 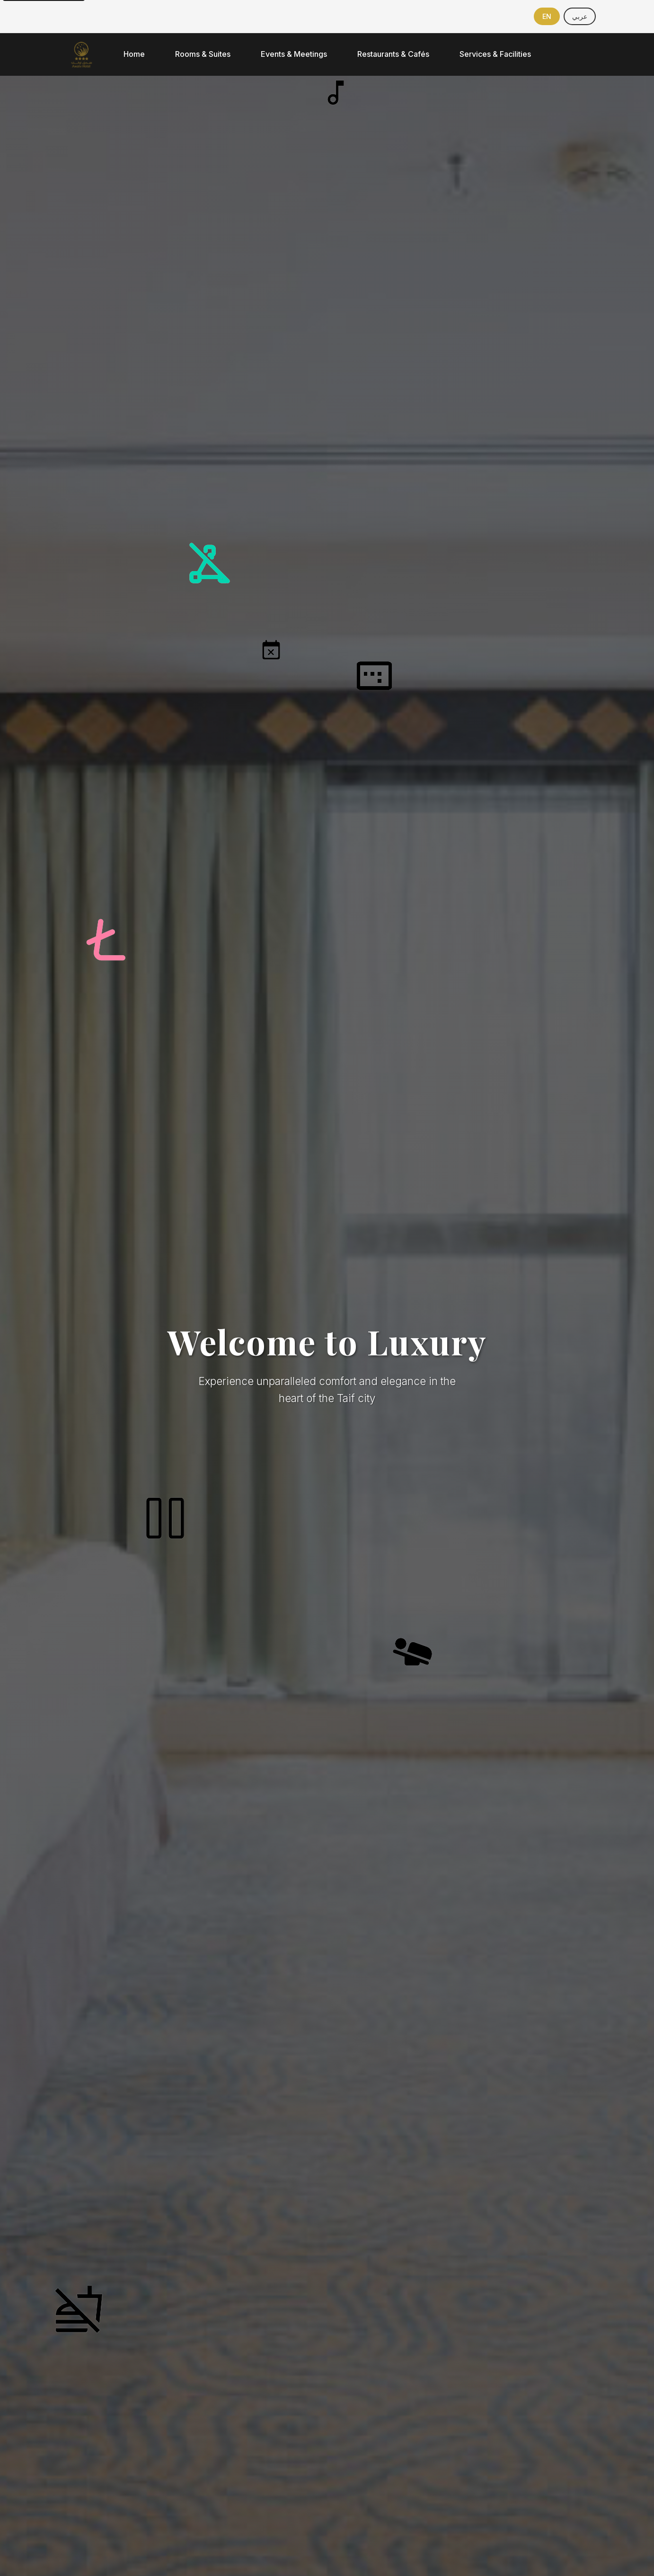 What do you see at coordinates (79, 2309) in the screenshot?
I see `indicates no food allowed in this area` at bounding box center [79, 2309].